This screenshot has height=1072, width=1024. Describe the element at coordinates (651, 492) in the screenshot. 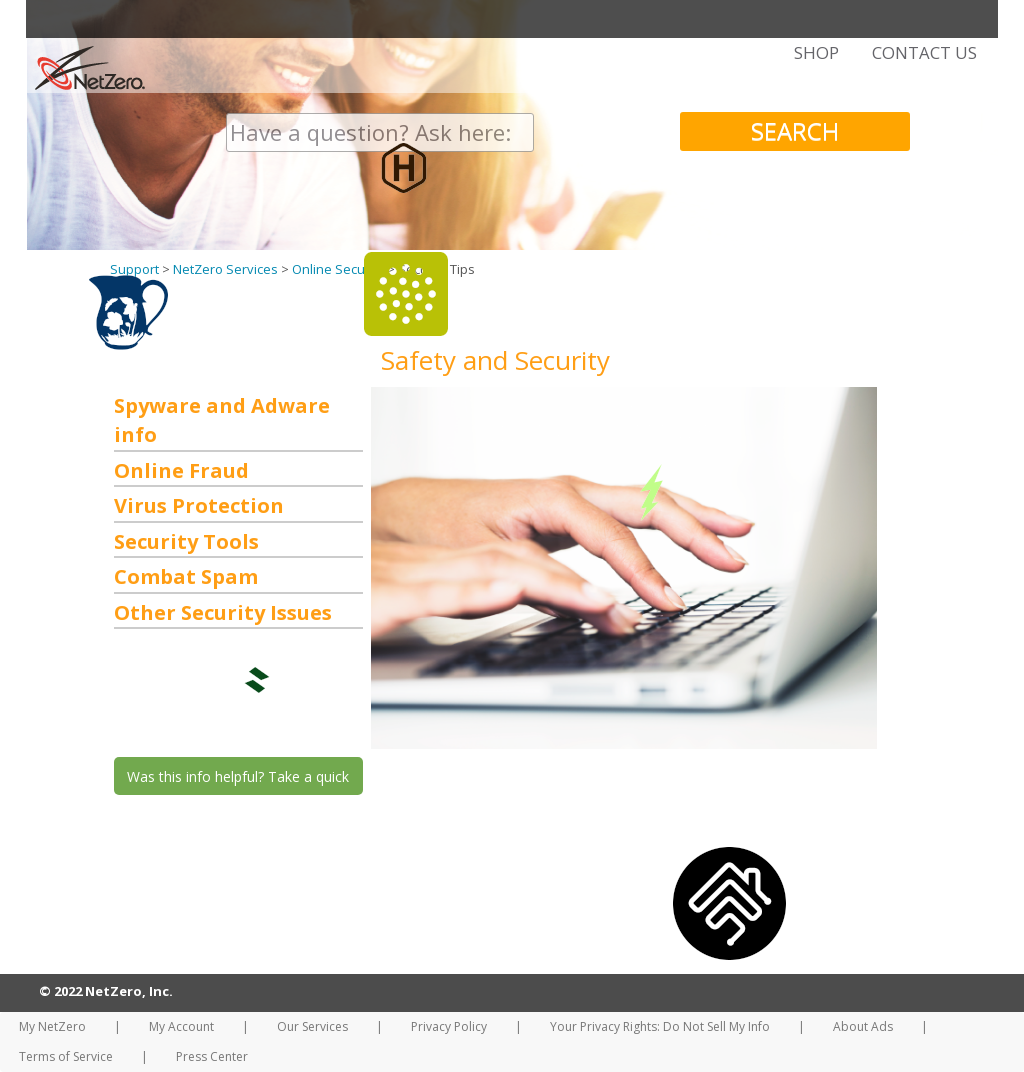

I see `hotwire brand logo` at that location.